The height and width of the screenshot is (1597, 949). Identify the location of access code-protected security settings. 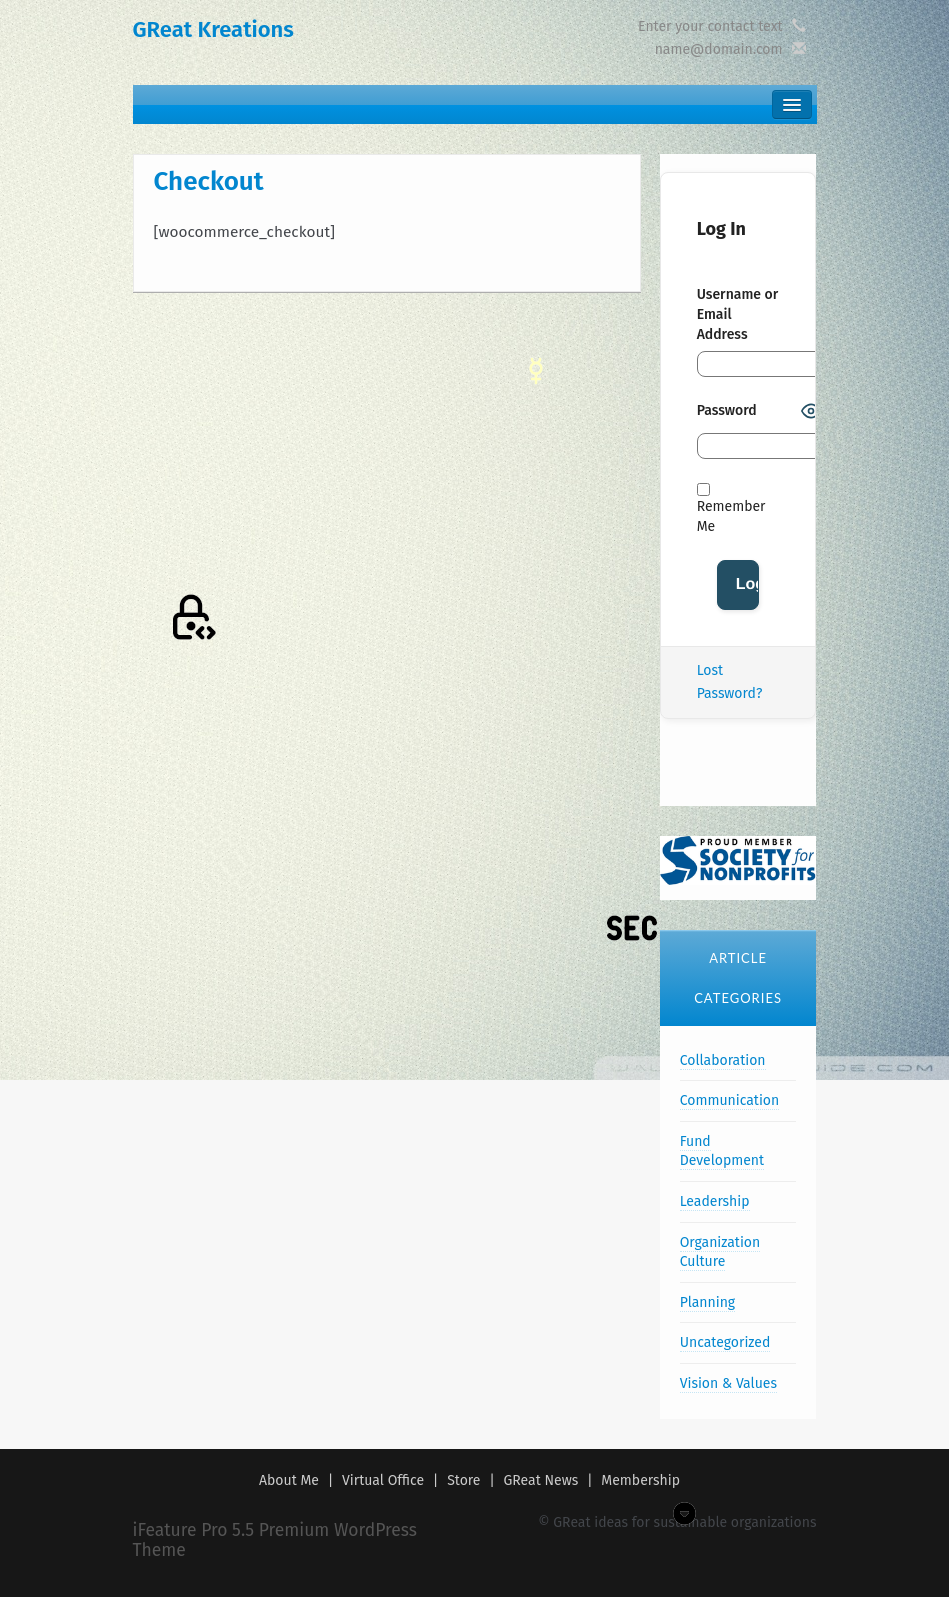
(191, 617).